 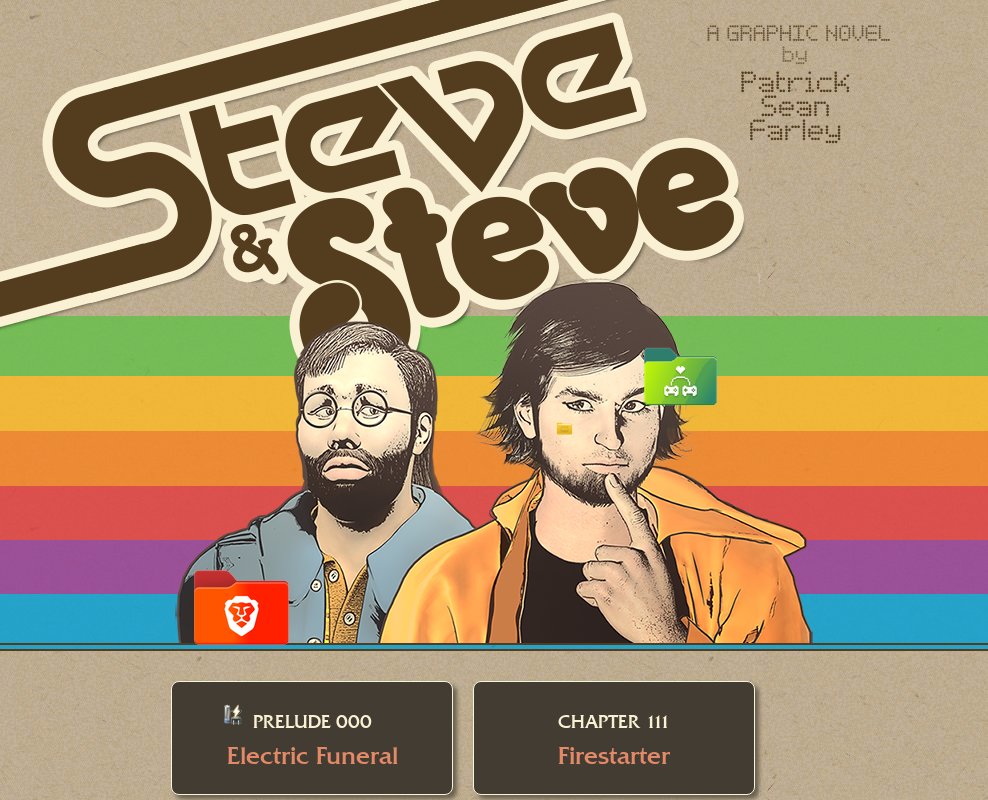 I want to click on battery low but currently charging, so click(x=231, y=714).